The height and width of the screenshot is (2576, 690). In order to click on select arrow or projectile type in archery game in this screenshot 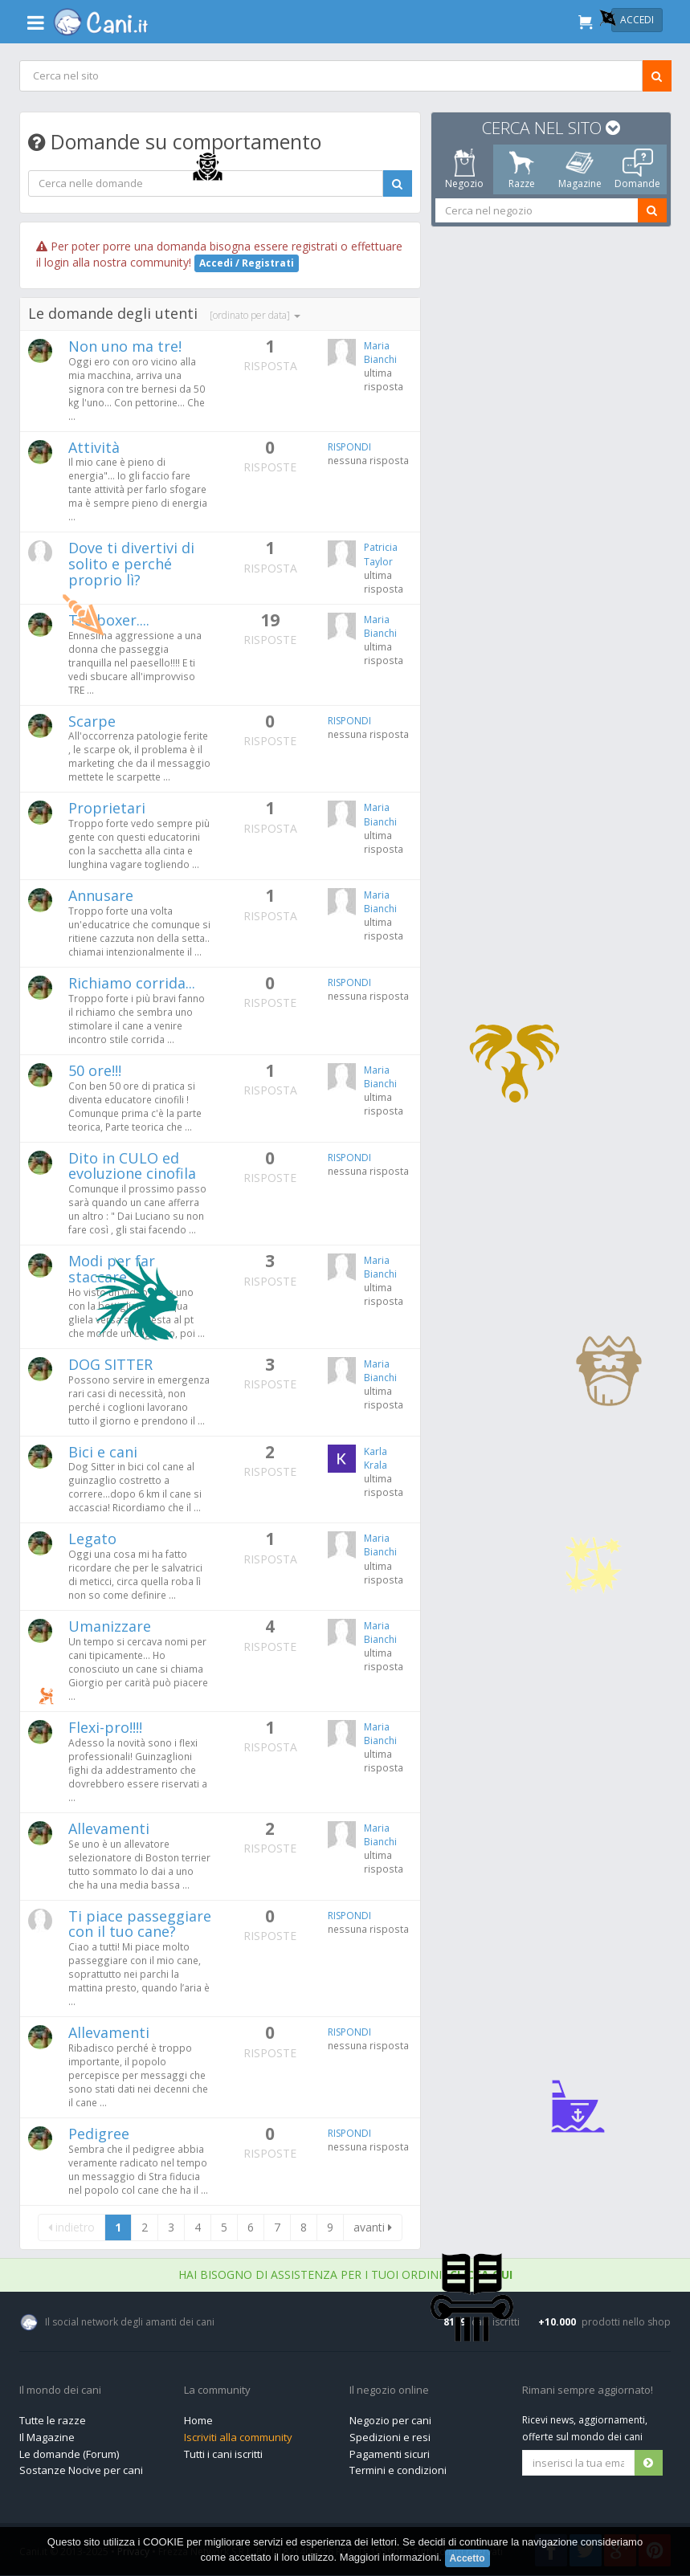, I will do `click(84, 615)`.